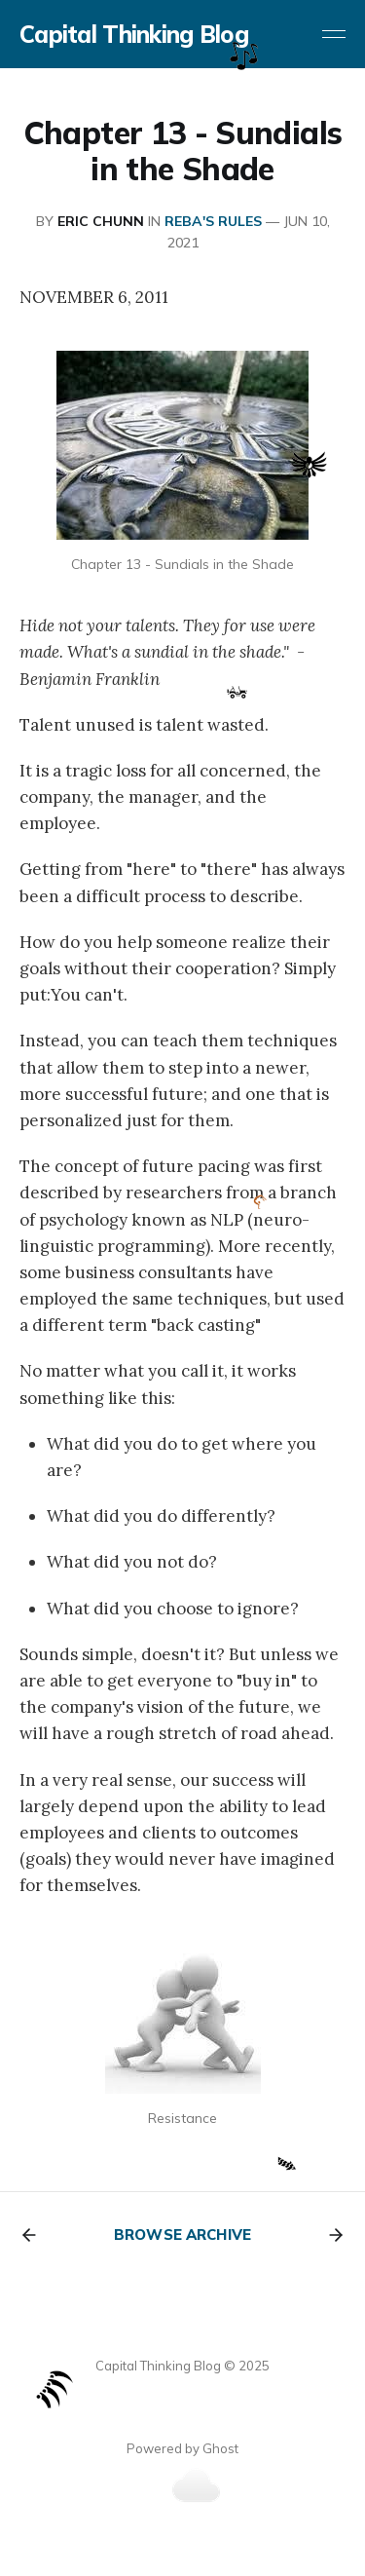  Describe the element at coordinates (237, 692) in the screenshot. I see `select off-road vehicle type` at that location.